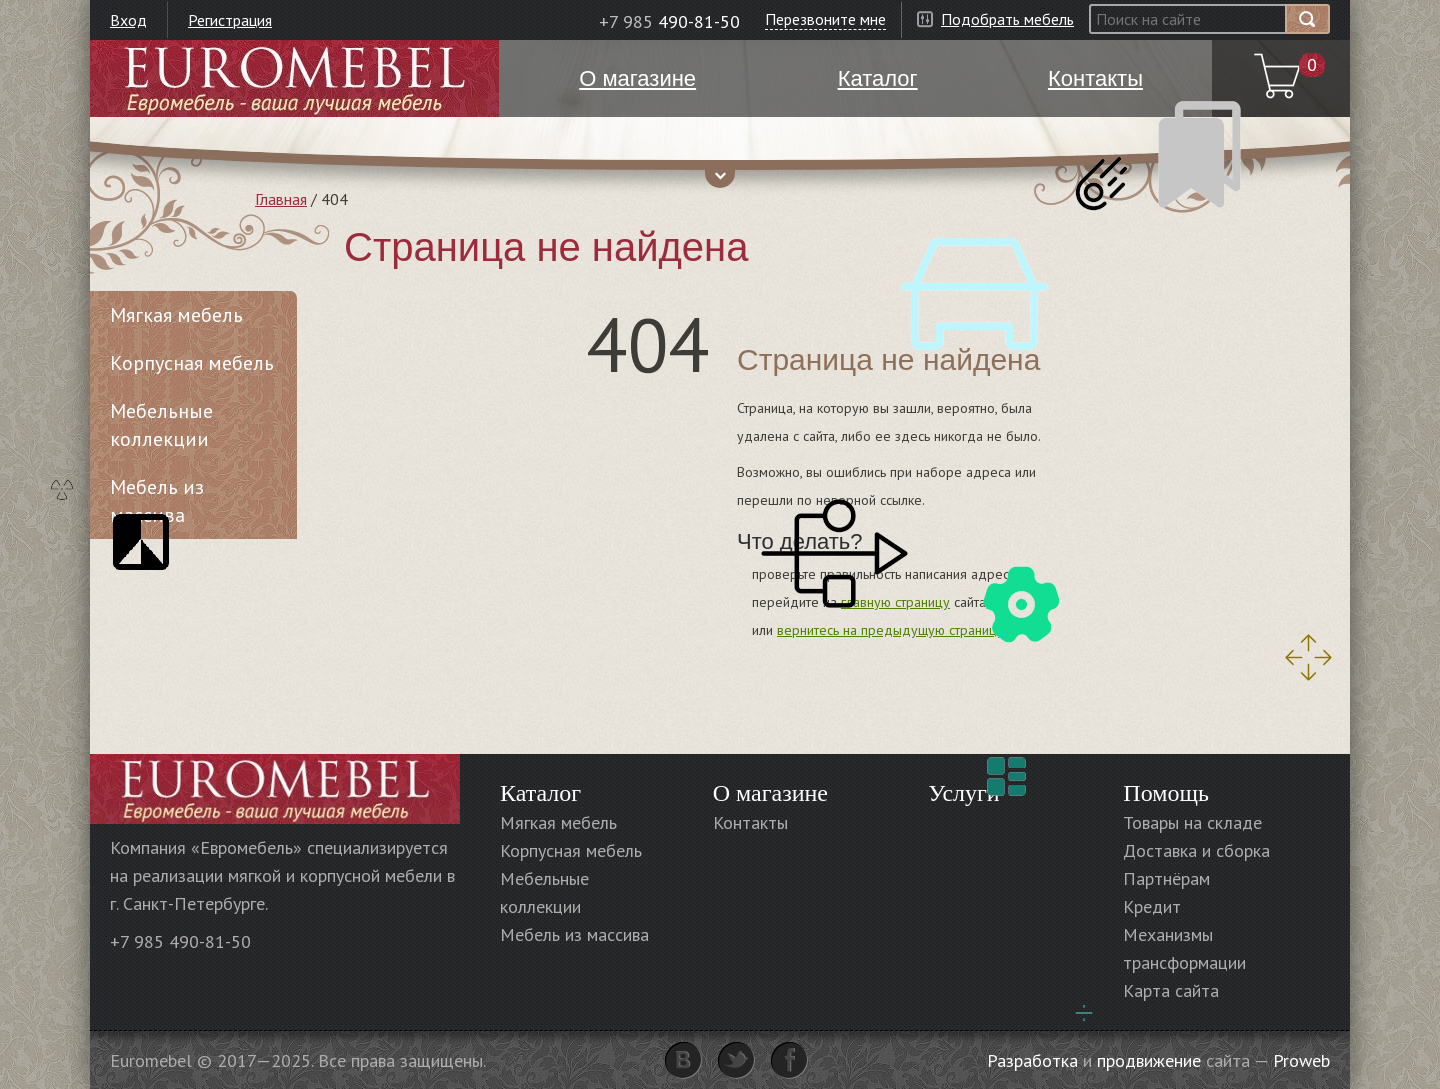 This screenshot has width=1440, height=1089. I want to click on connect a USB device, so click(834, 553).